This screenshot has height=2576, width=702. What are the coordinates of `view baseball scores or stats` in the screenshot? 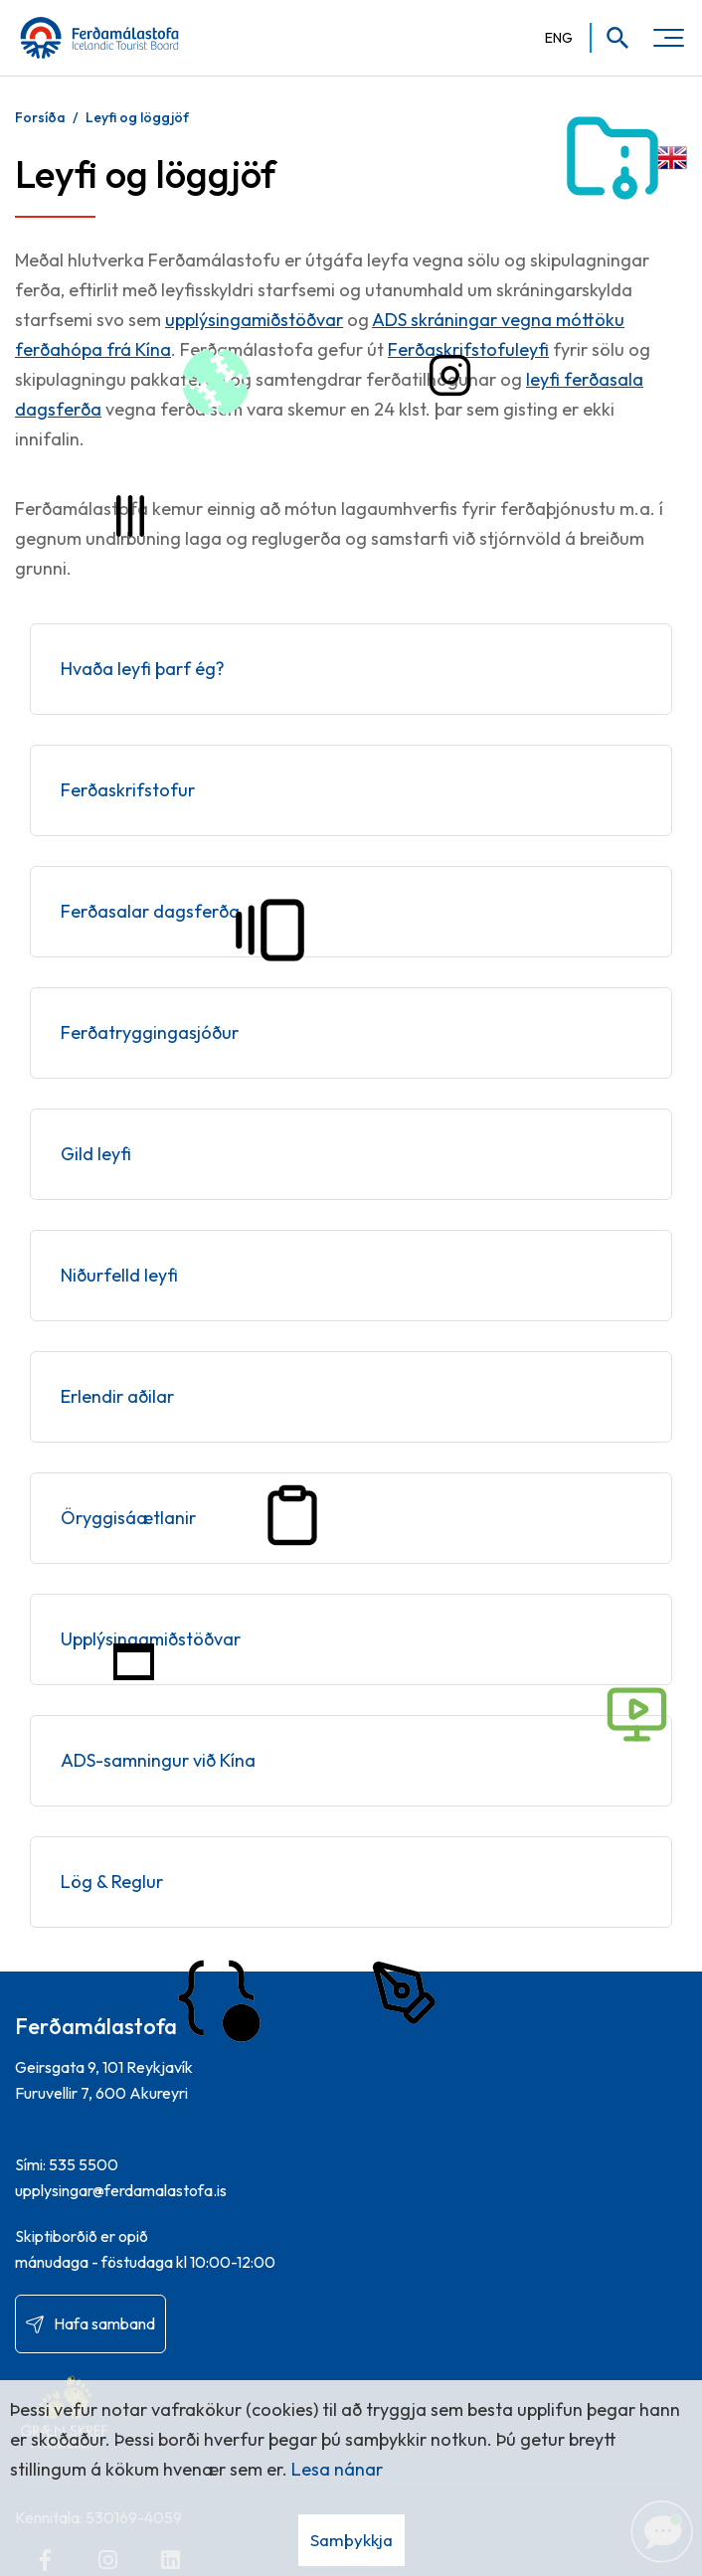 It's located at (216, 382).